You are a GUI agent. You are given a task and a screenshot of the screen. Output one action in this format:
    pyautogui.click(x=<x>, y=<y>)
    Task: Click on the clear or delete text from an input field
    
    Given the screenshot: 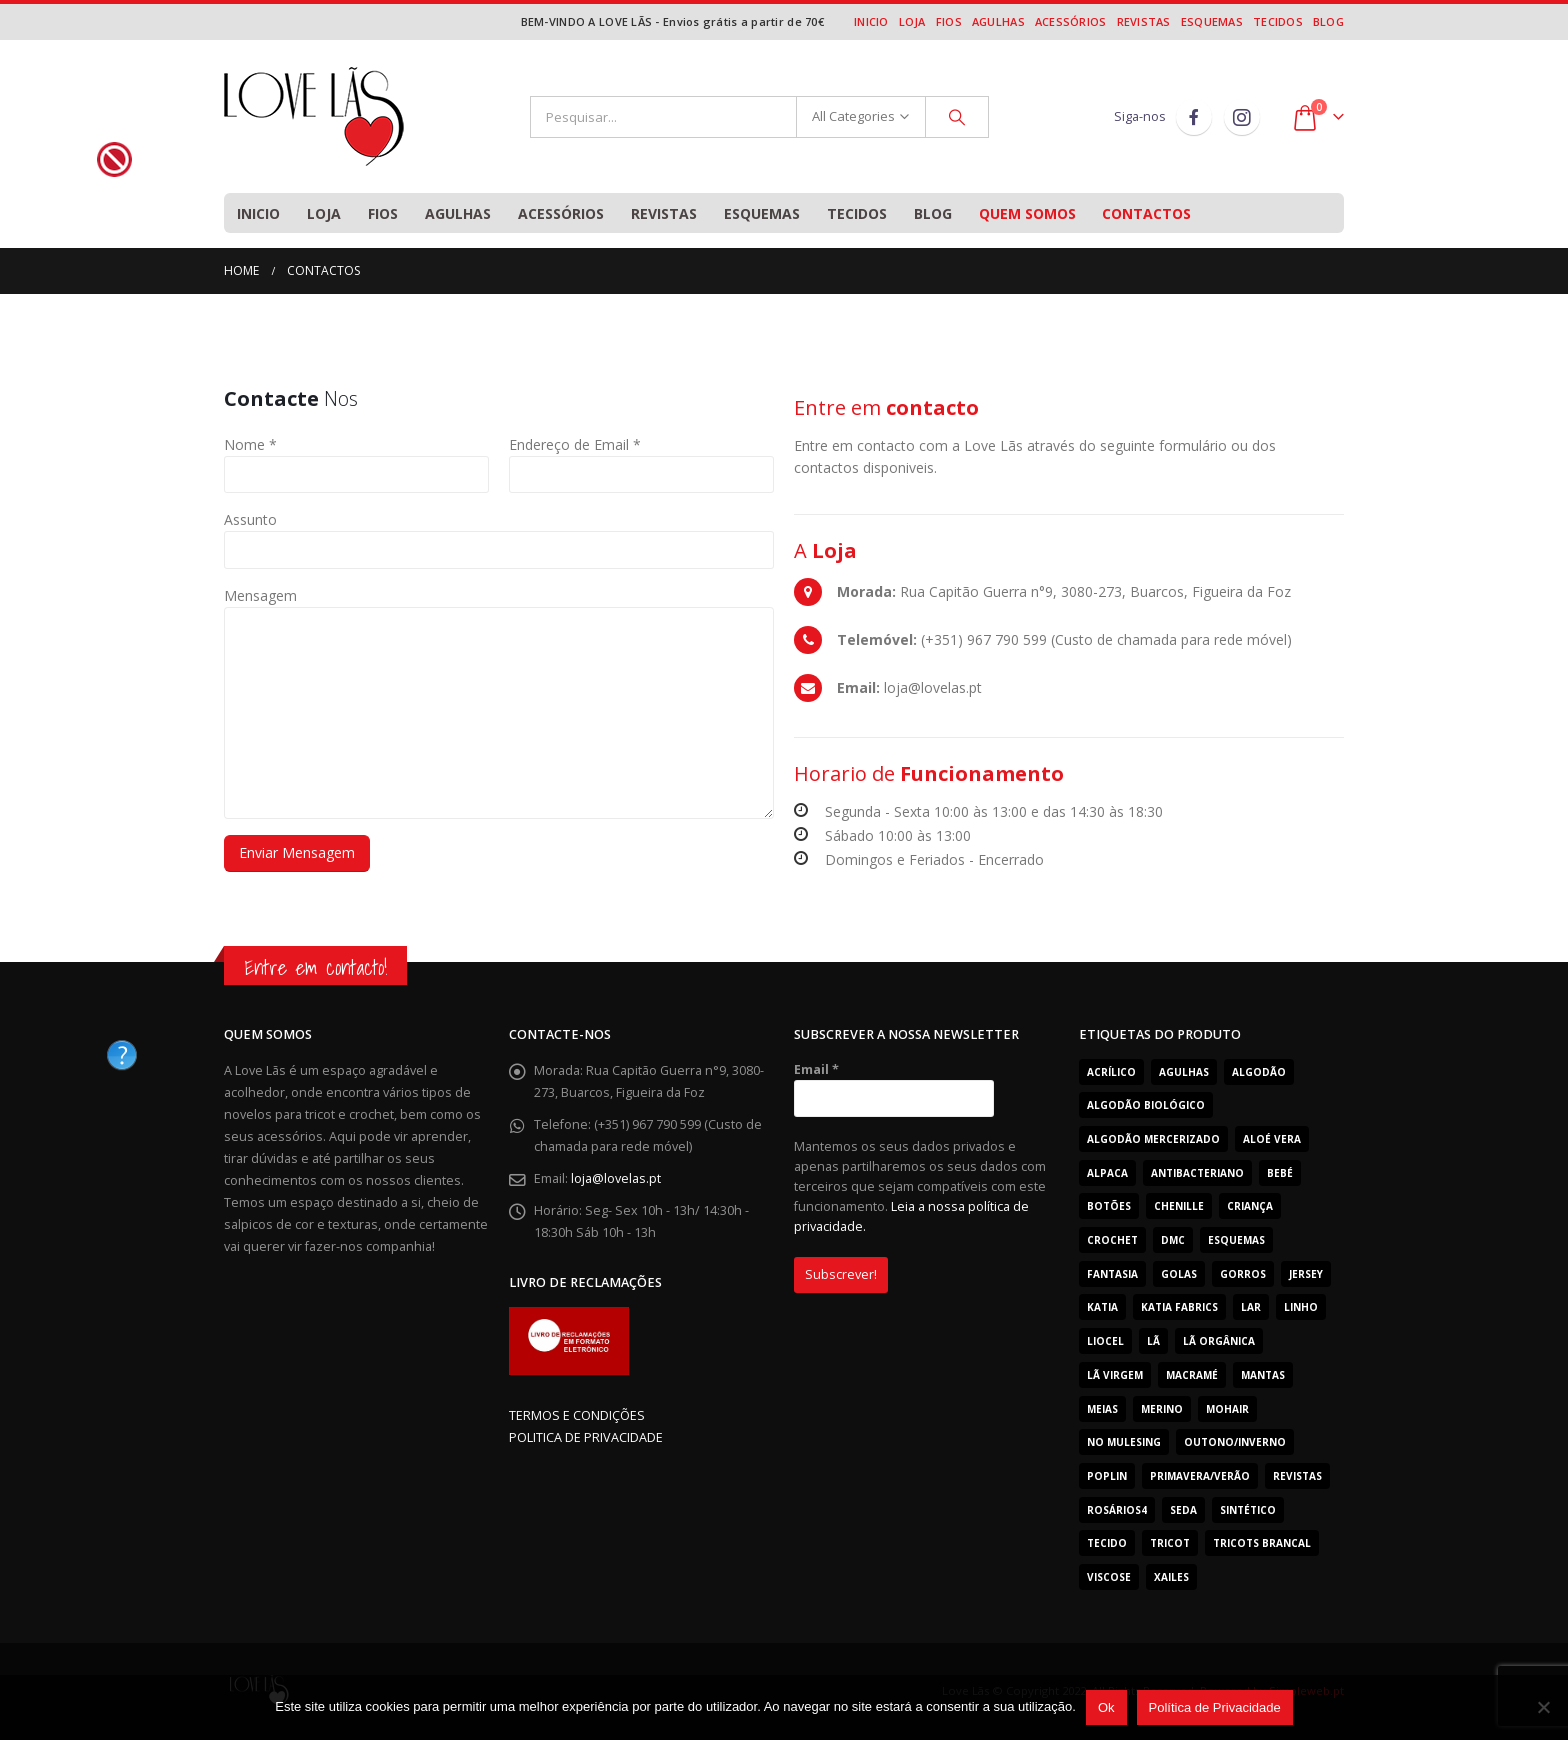 What is the action you would take?
    pyautogui.click(x=114, y=159)
    